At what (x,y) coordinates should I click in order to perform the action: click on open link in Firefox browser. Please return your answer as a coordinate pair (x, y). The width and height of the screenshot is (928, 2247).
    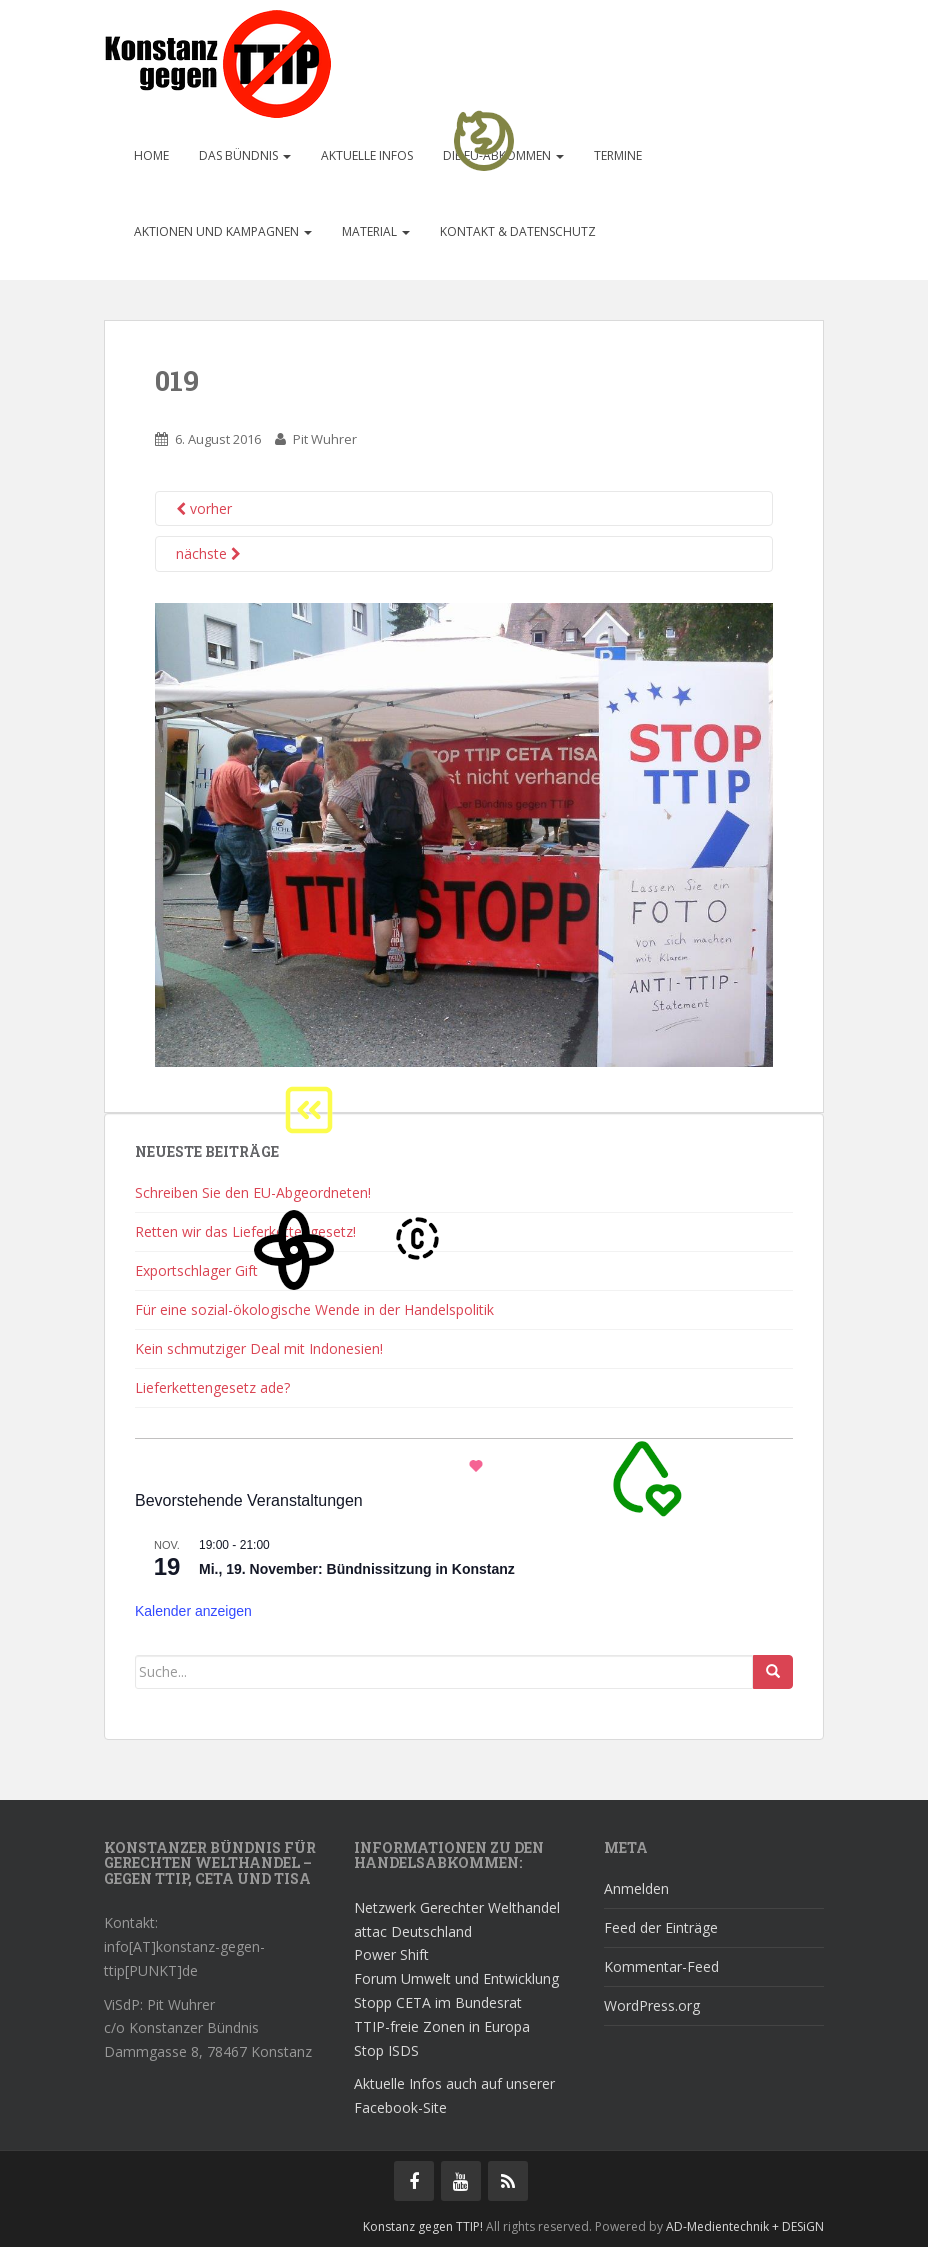
    Looking at the image, I should click on (484, 141).